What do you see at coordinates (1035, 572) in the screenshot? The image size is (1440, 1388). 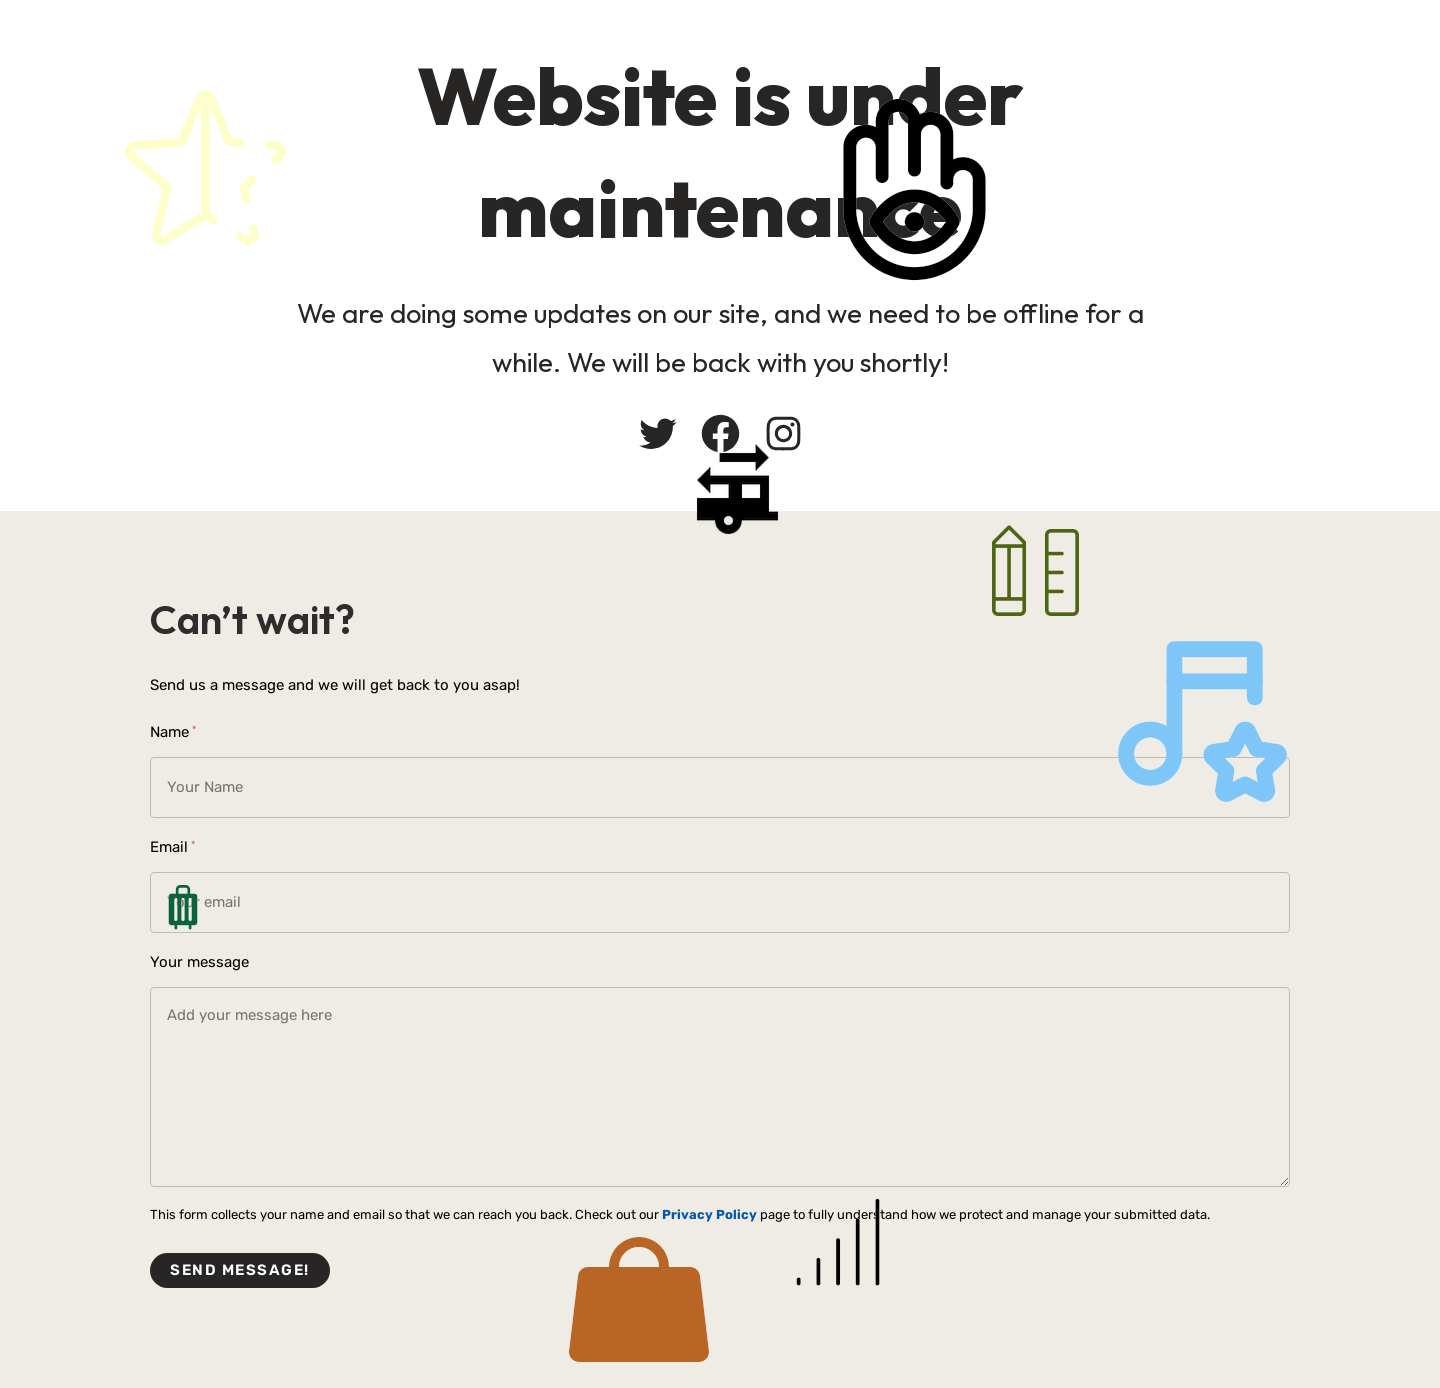 I see `access design or drawing tools` at bounding box center [1035, 572].